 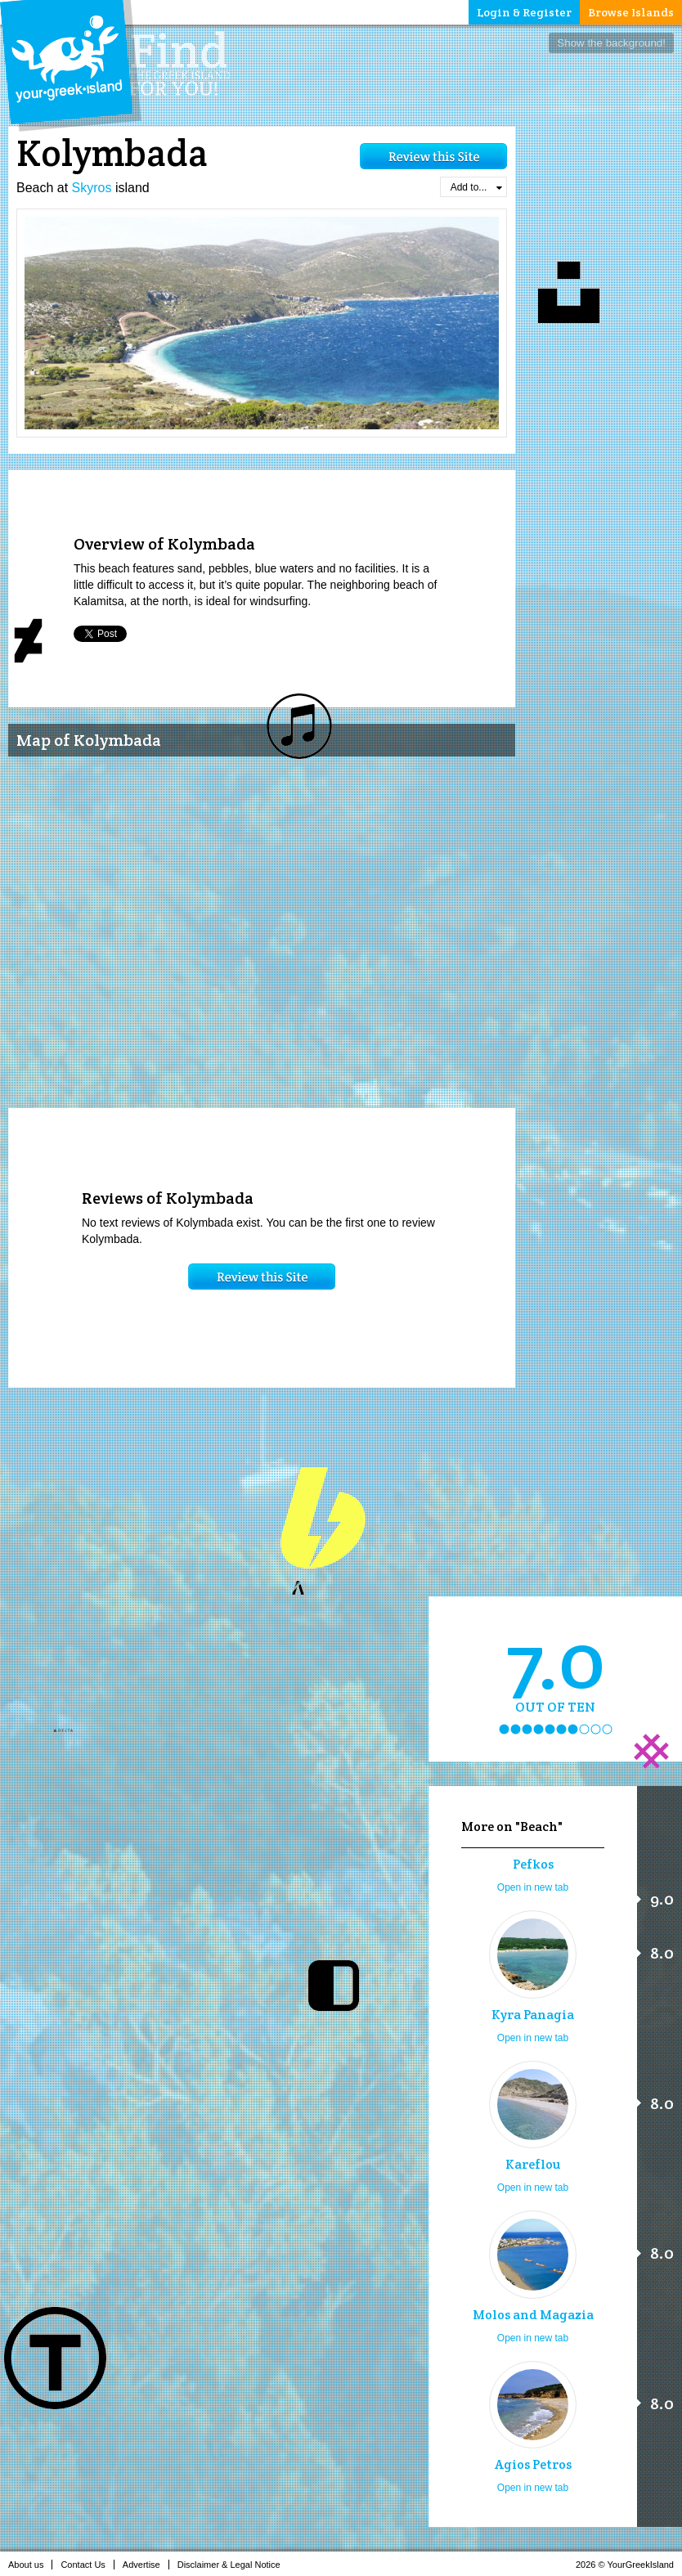 I want to click on open FiveM game modification client, so click(x=298, y=1587).